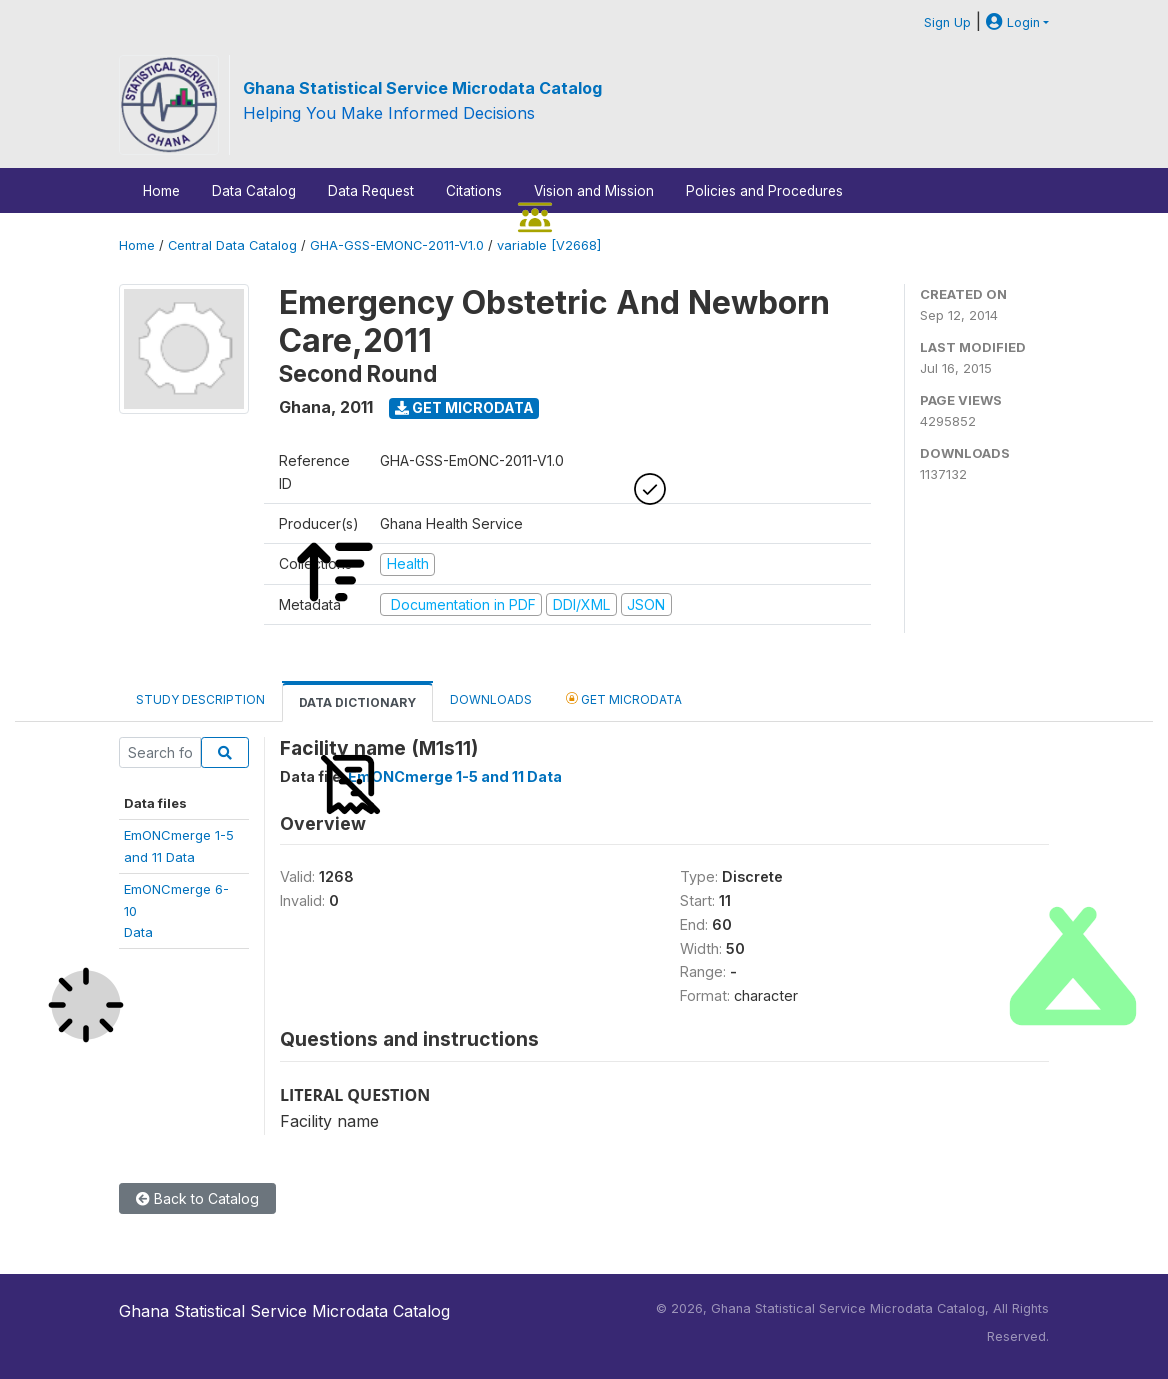 Image resolution: width=1168 pixels, height=1379 pixels. What do you see at coordinates (350, 784) in the screenshot?
I see `disable receipt generation` at bounding box center [350, 784].